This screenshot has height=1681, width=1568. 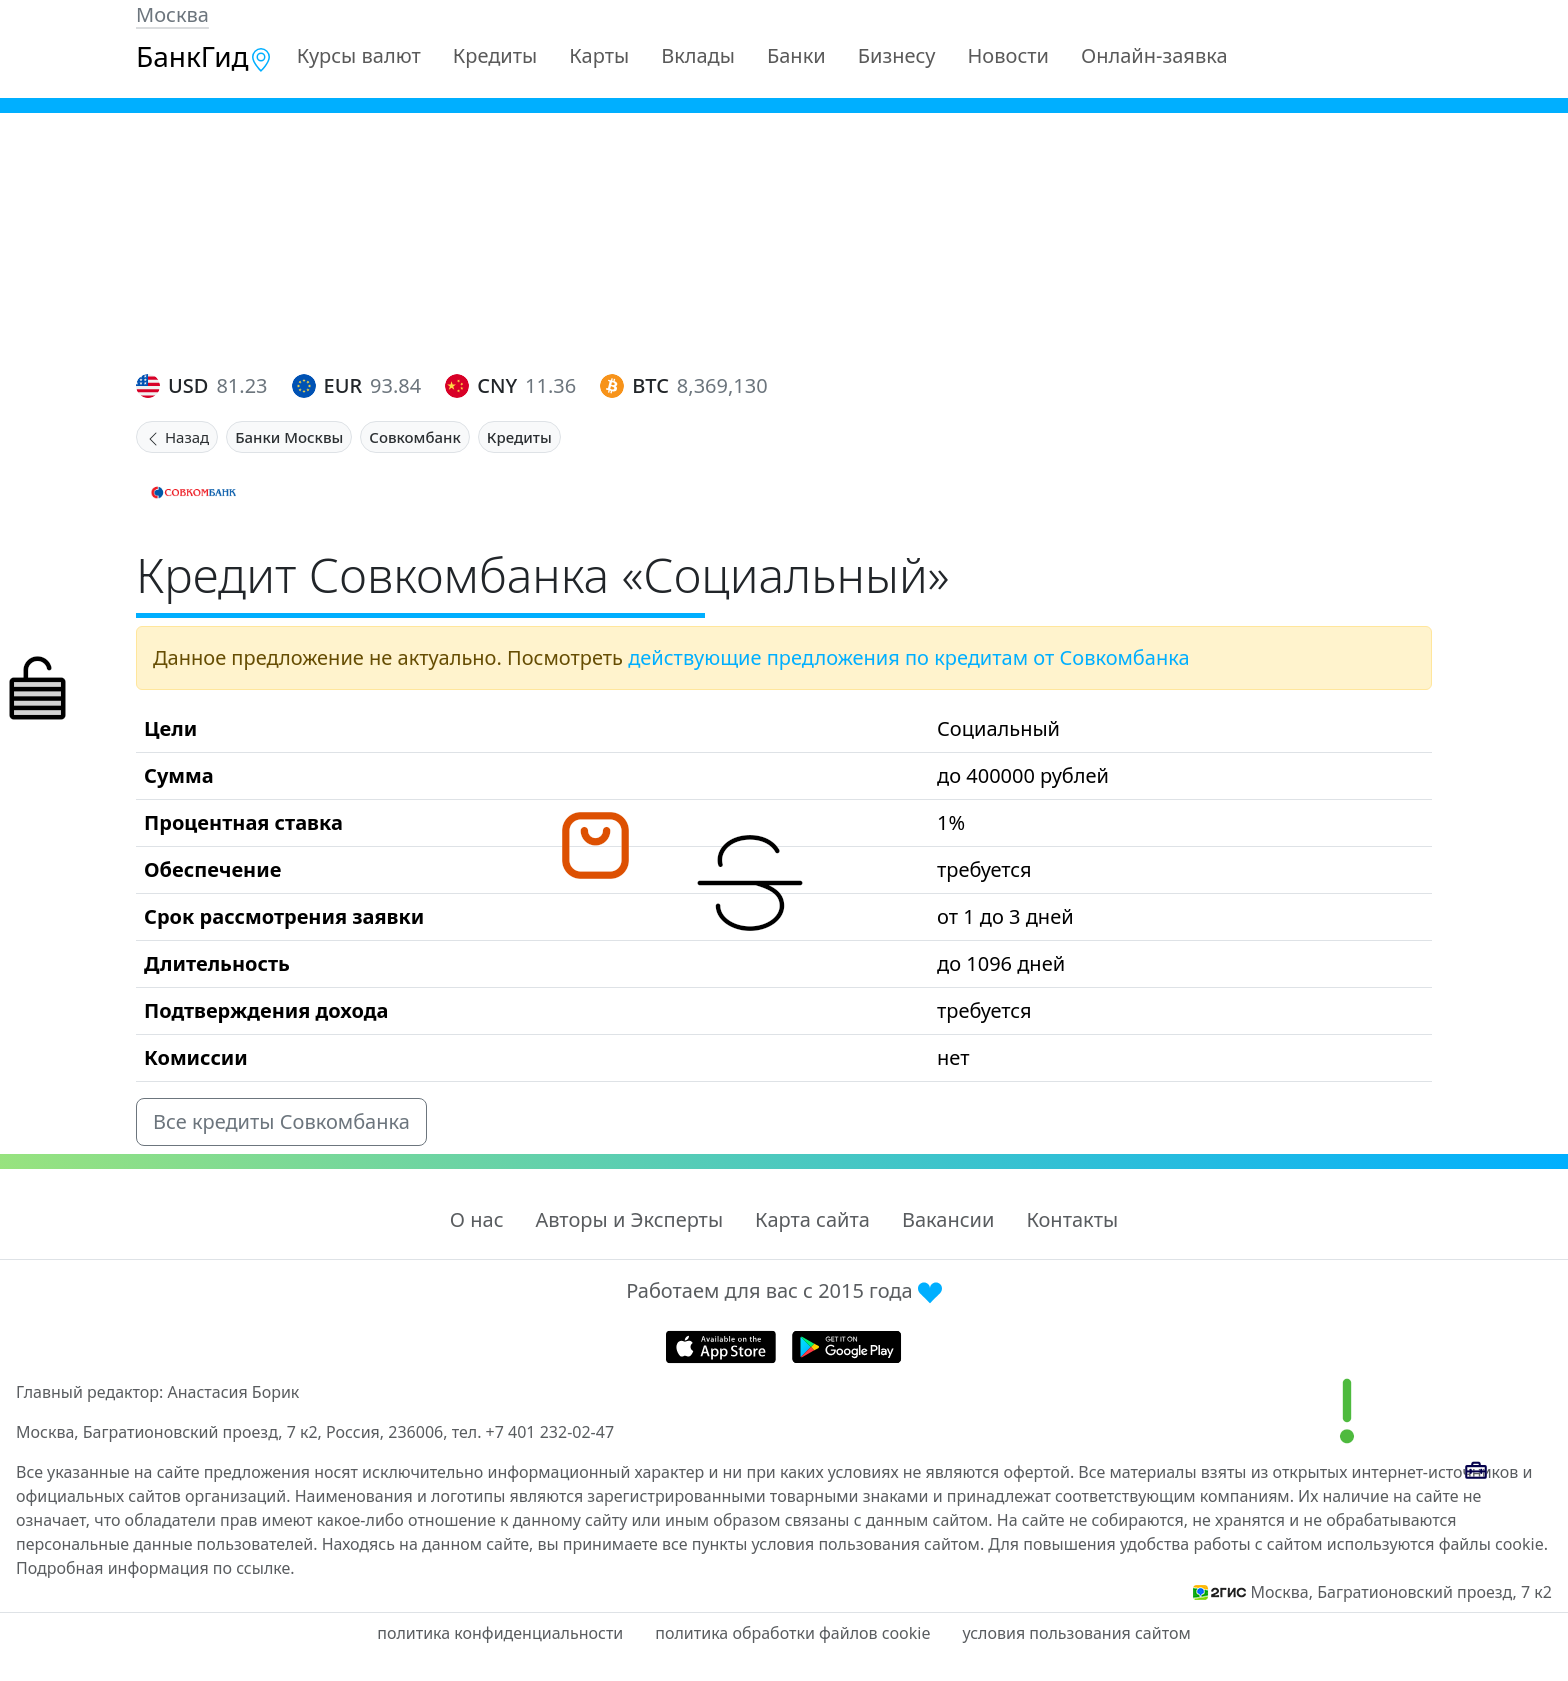 I want to click on apply strikethrough formatting to selected text, so click(x=750, y=883).